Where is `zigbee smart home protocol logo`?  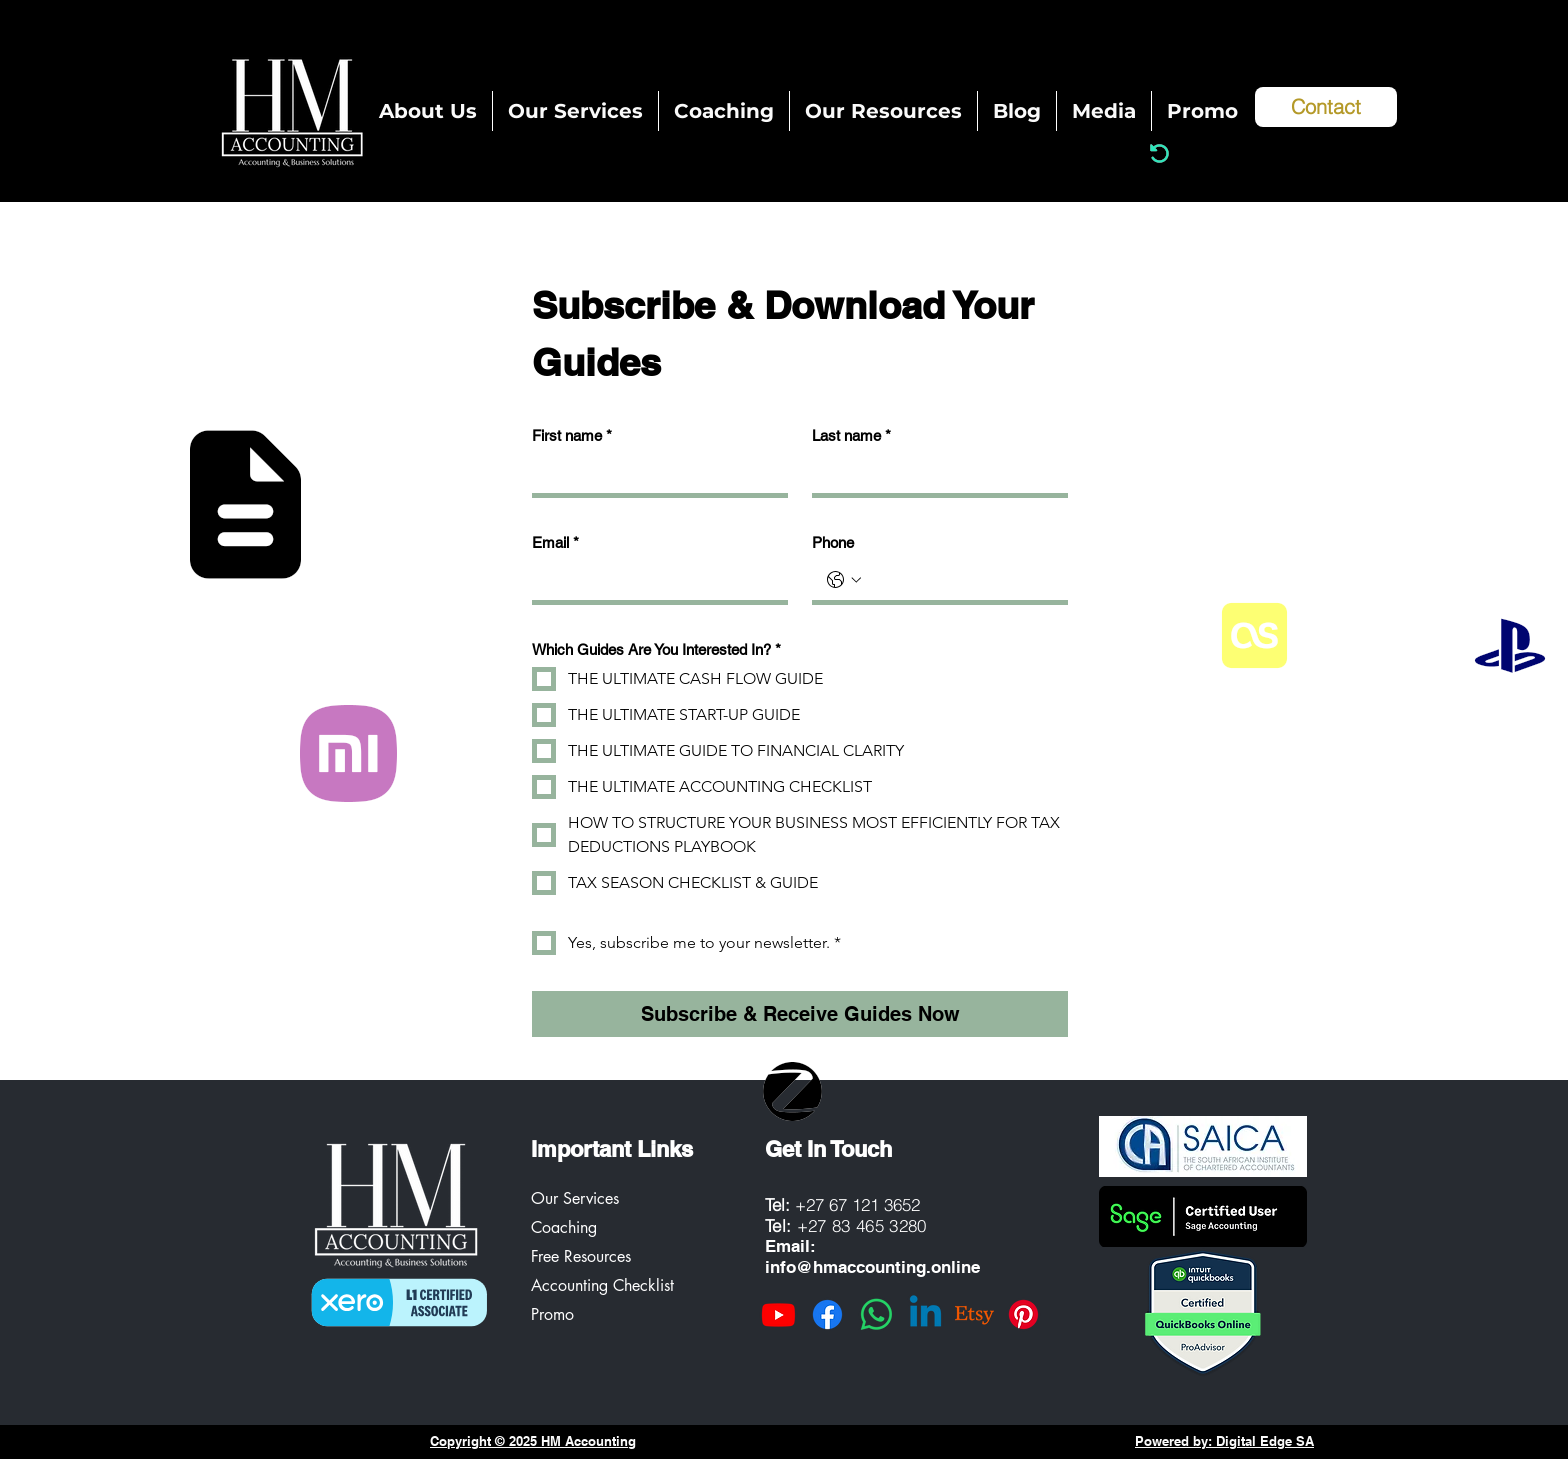 zigbee smart home protocol logo is located at coordinates (792, 1091).